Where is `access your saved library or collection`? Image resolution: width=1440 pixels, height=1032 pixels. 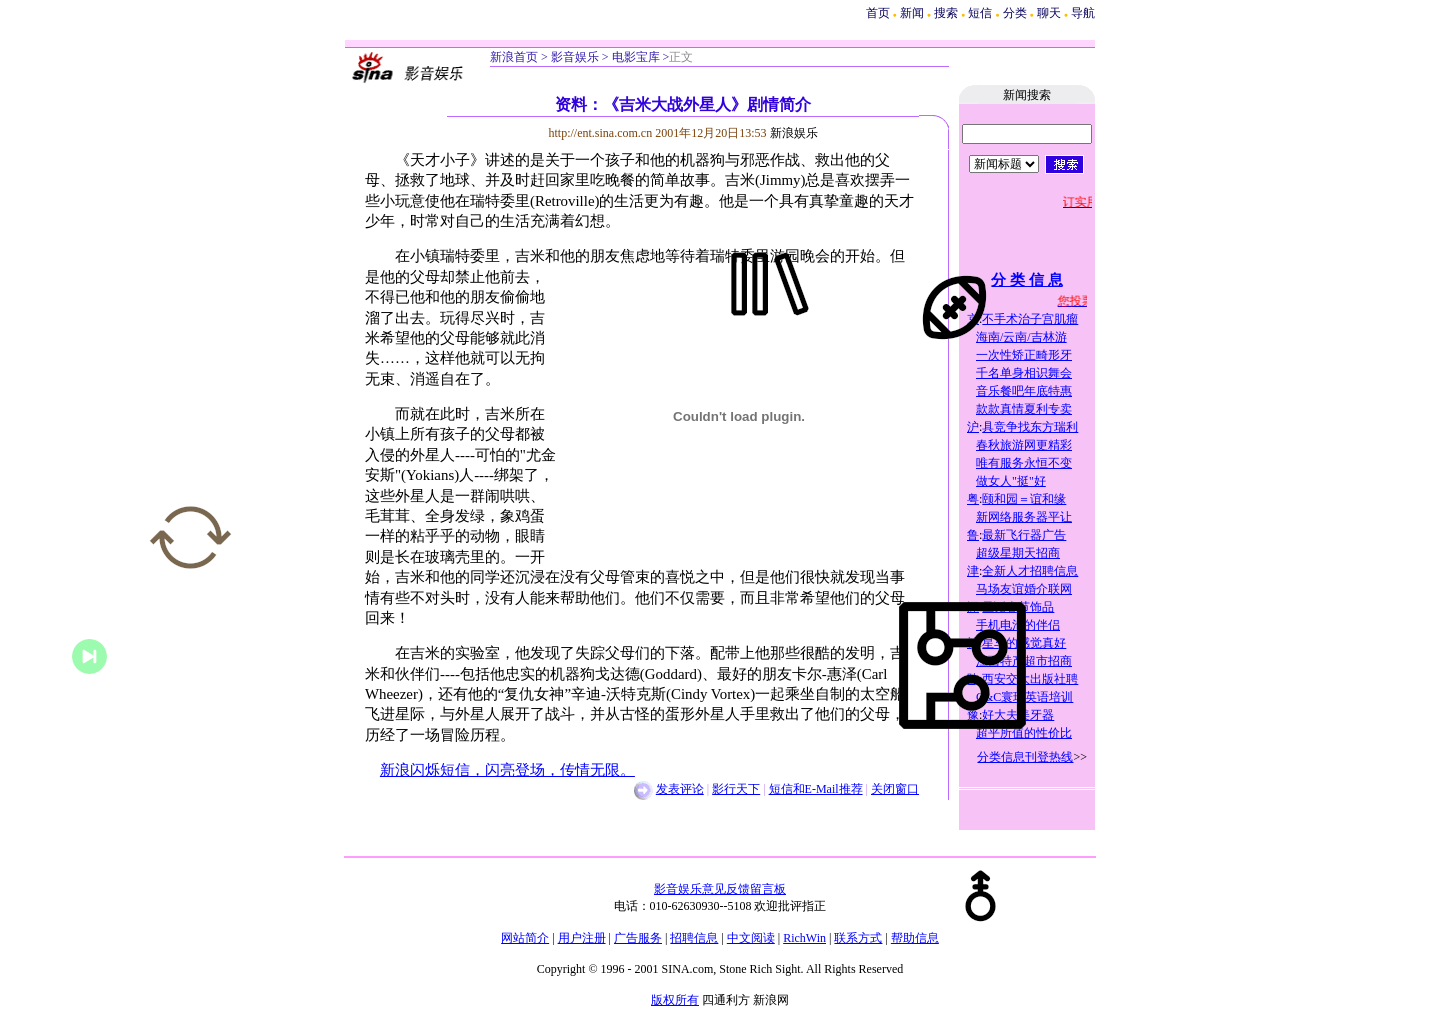
access your saved library or collection is located at coordinates (768, 284).